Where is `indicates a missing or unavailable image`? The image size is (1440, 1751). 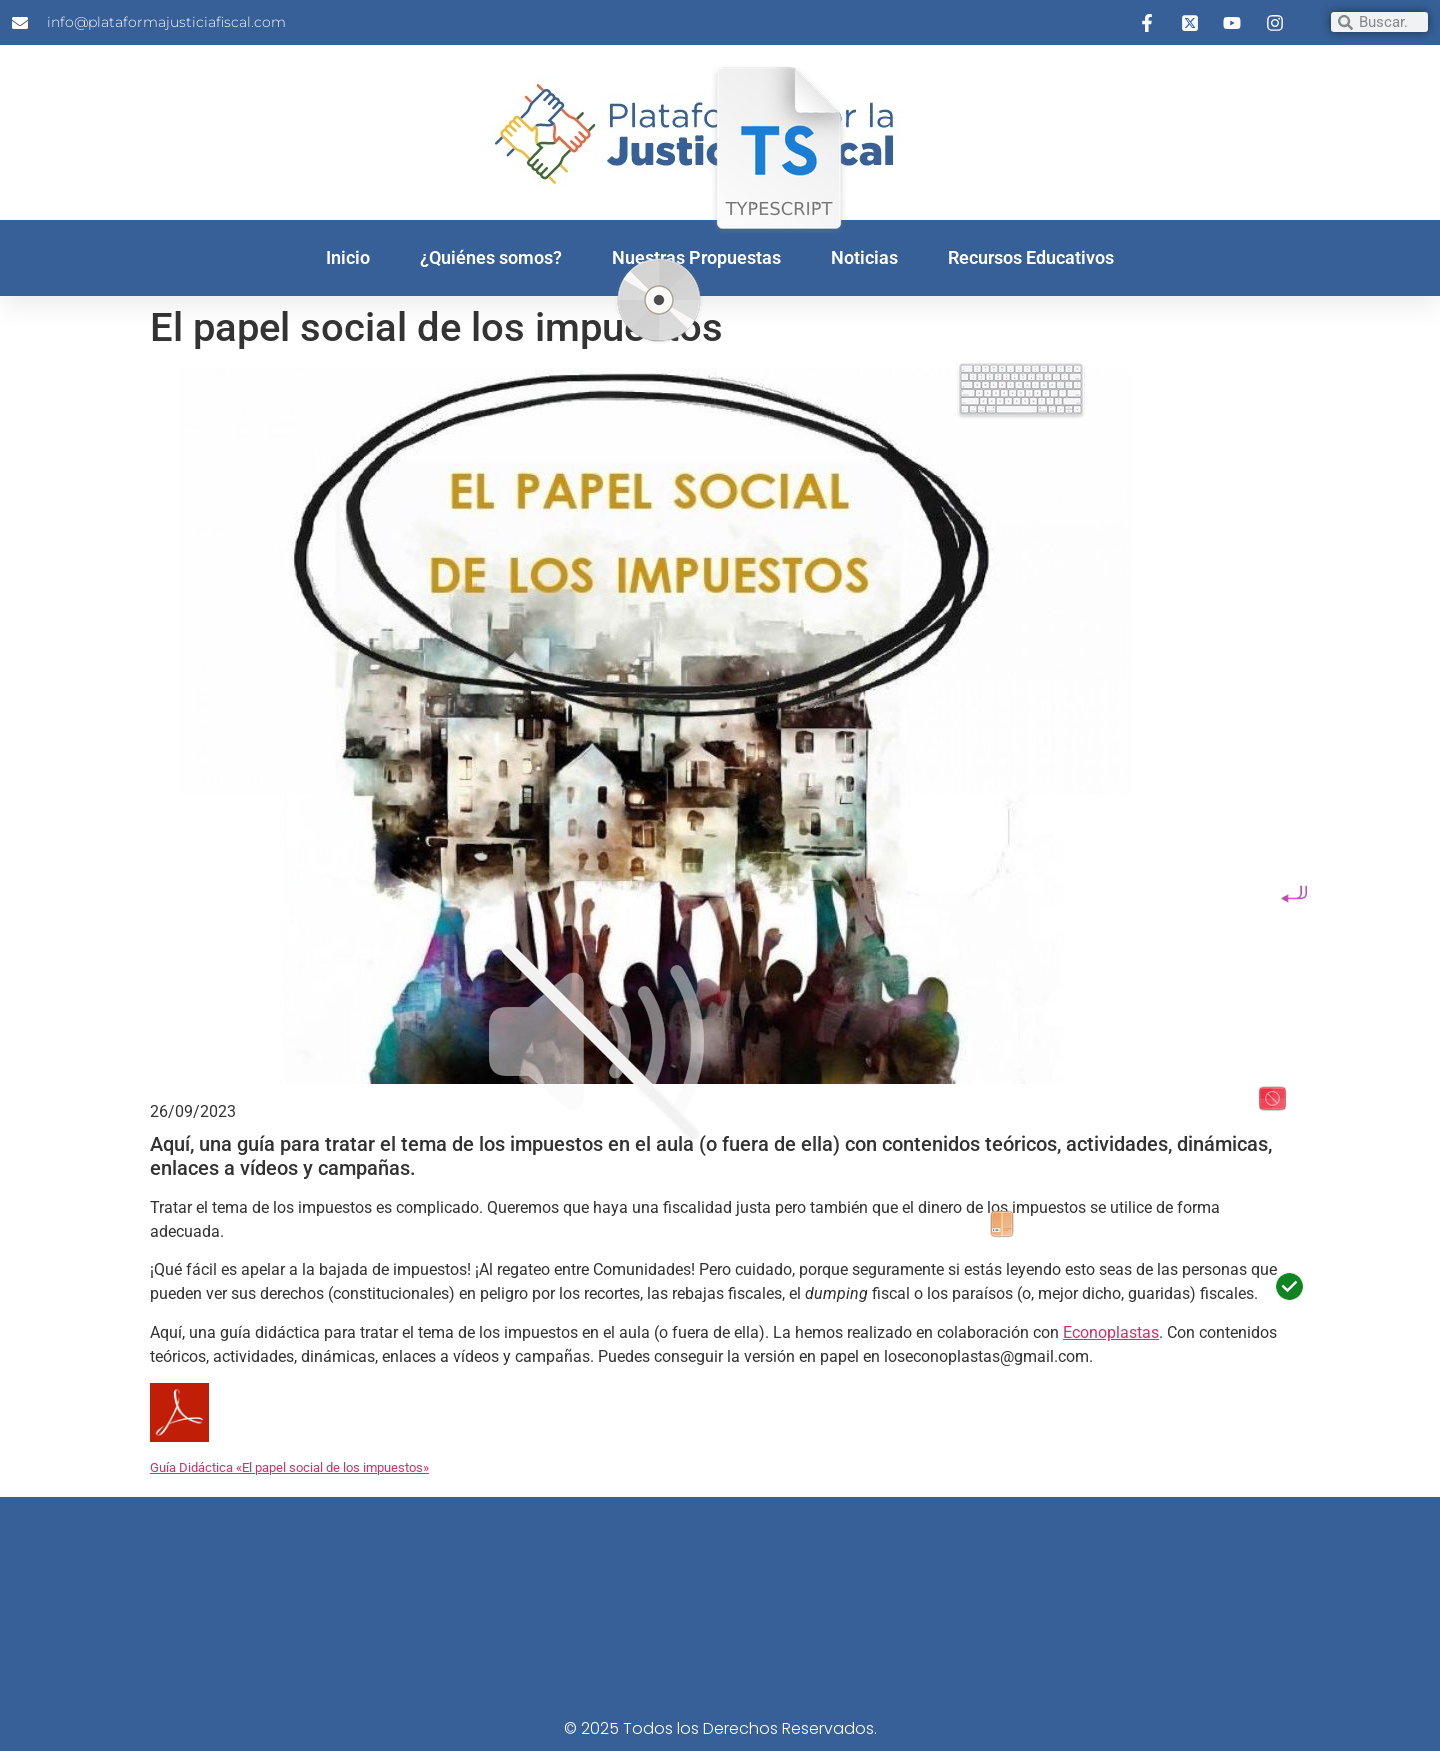 indicates a missing or unavailable image is located at coordinates (1272, 1097).